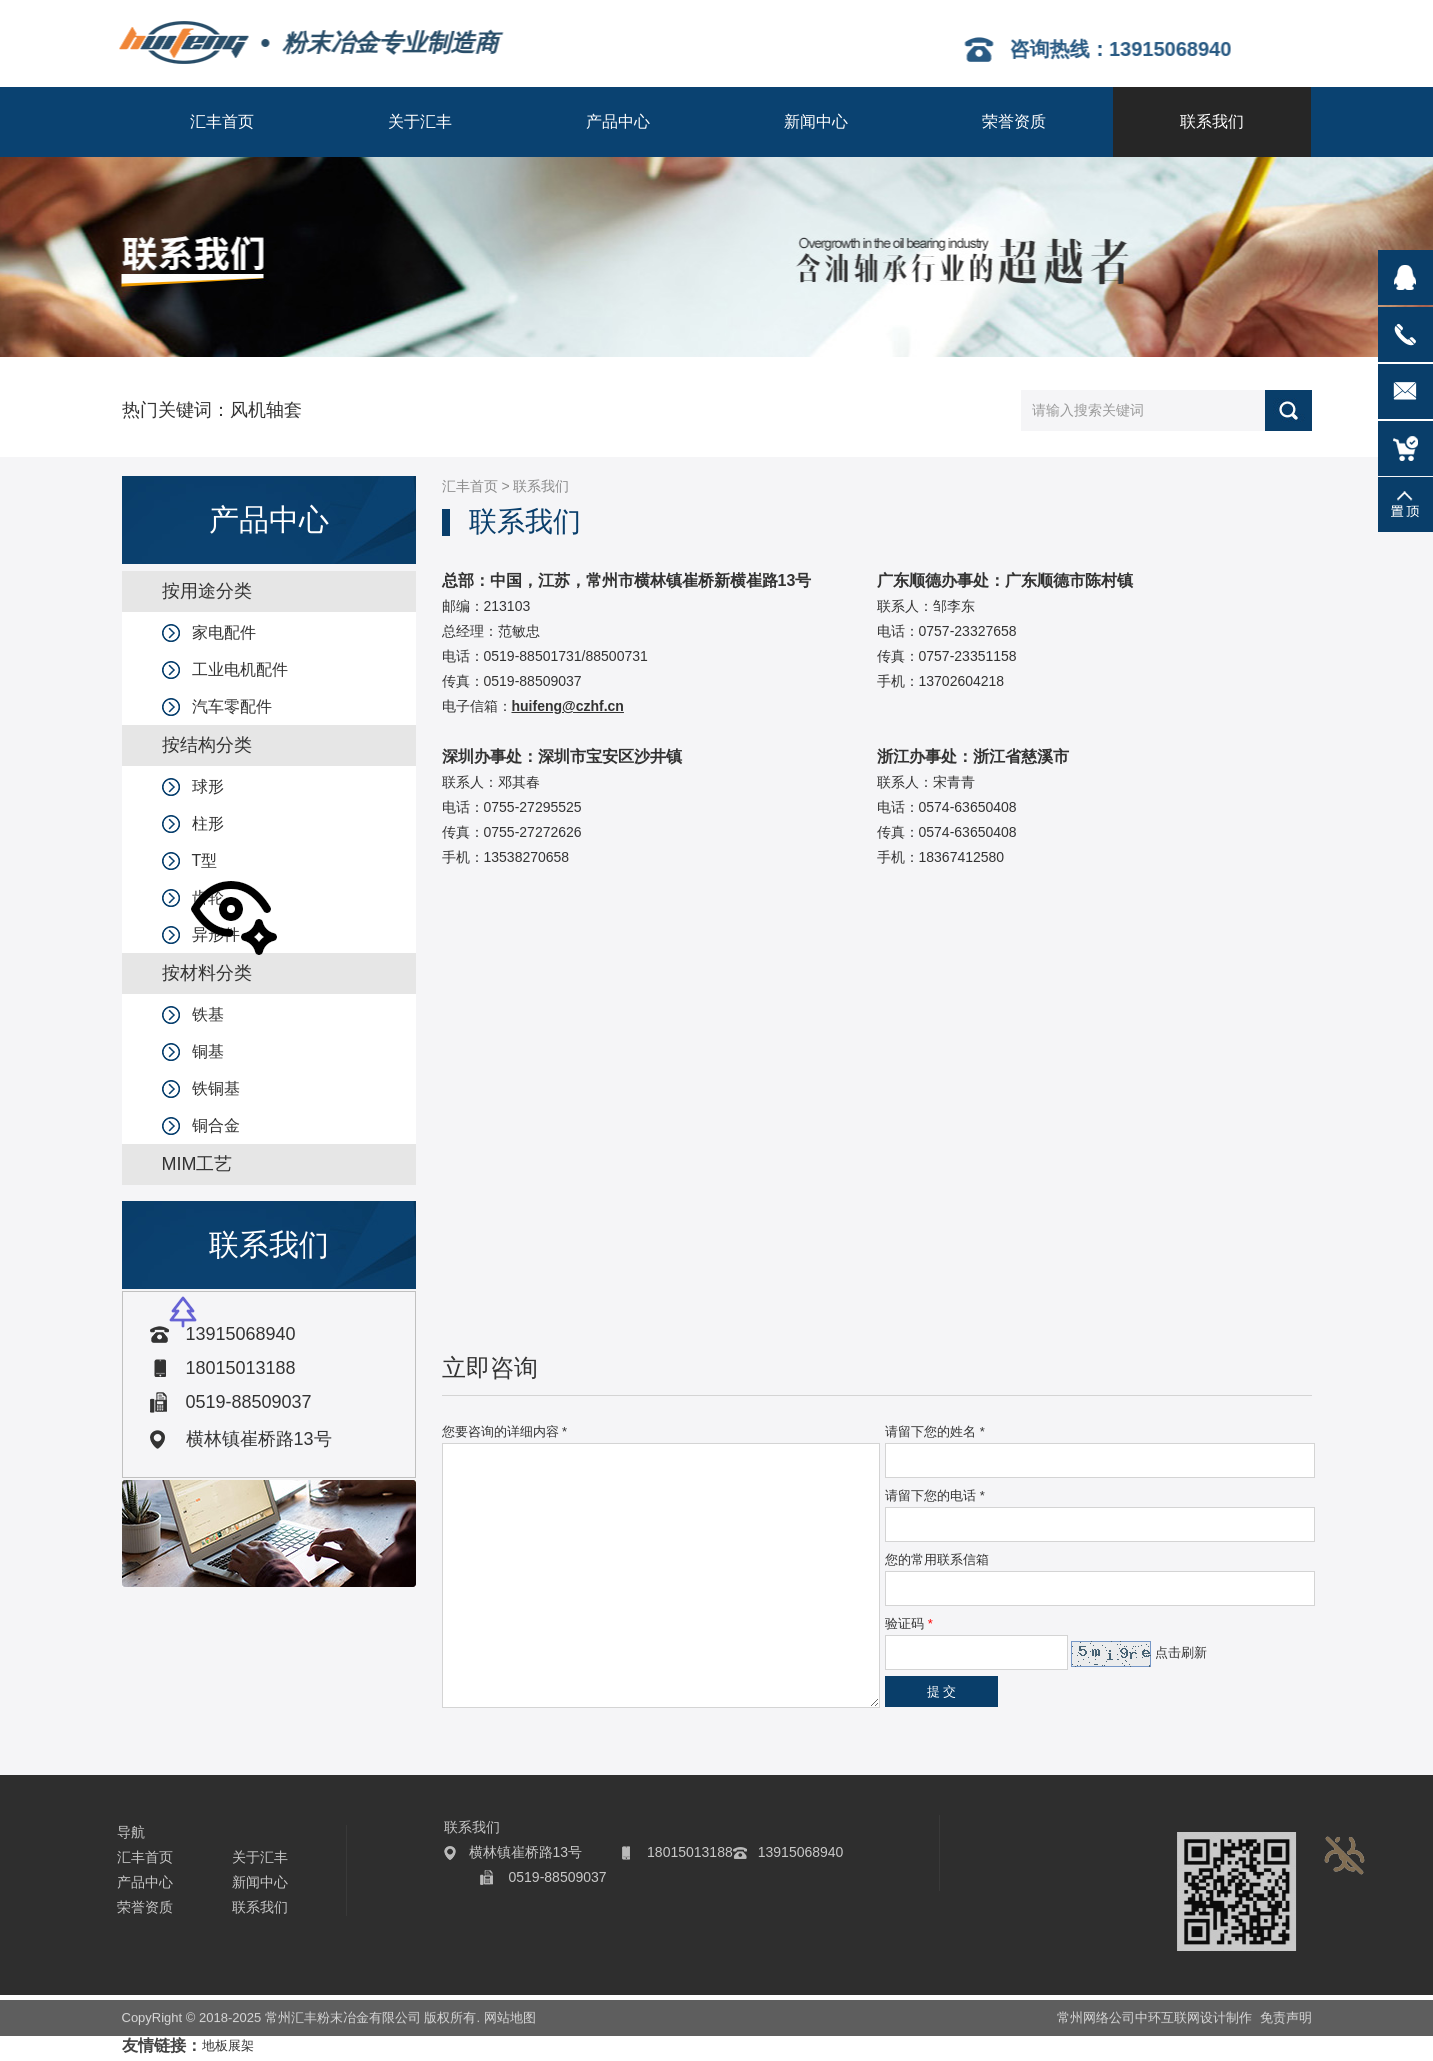  Describe the element at coordinates (183, 1312) in the screenshot. I see `indicates parks or nature areas on a map` at that location.